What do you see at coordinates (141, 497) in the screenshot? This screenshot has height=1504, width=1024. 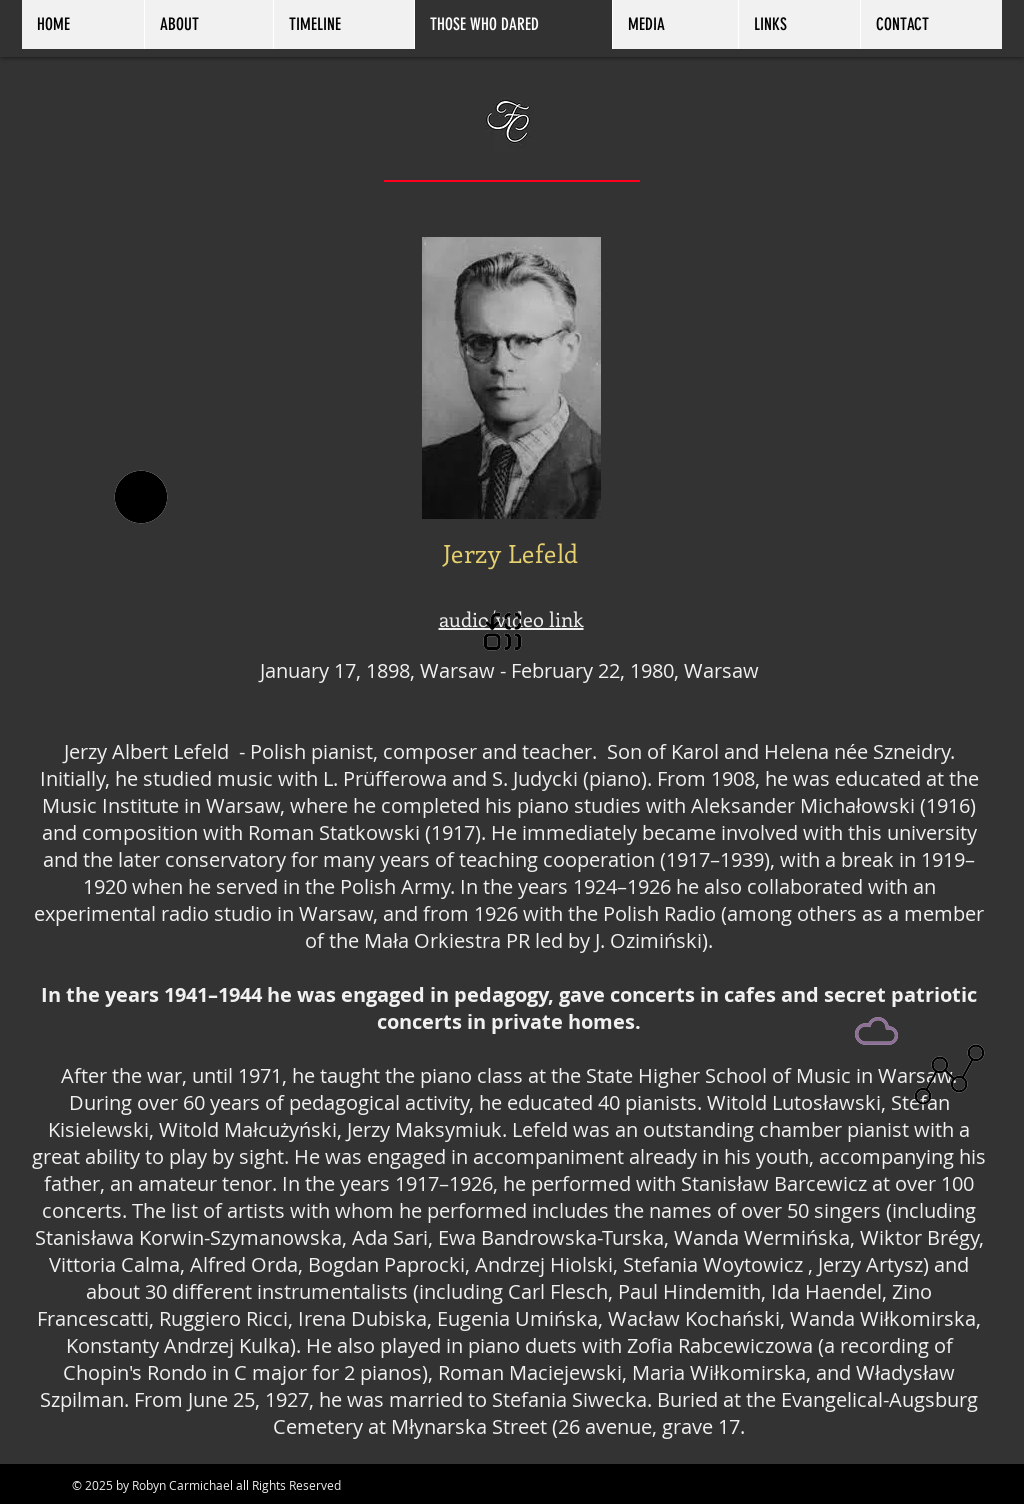 I see `indicates a selected or active state` at bounding box center [141, 497].